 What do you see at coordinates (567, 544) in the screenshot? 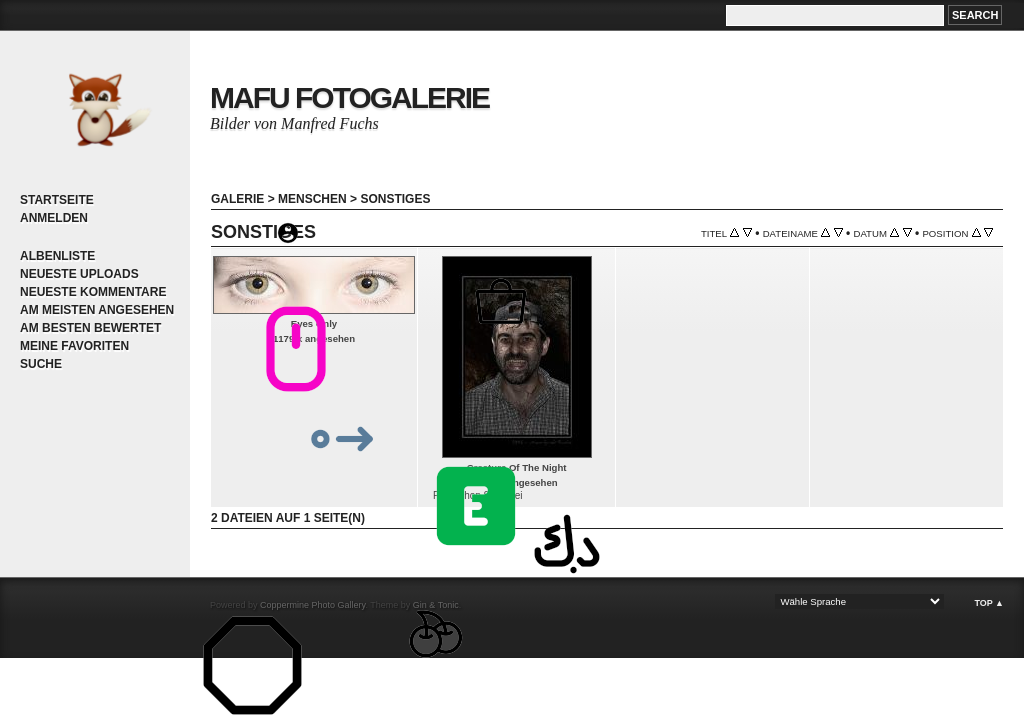
I see `indicates currency in Iraqi or Kuwaiti dinar` at bounding box center [567, 544].